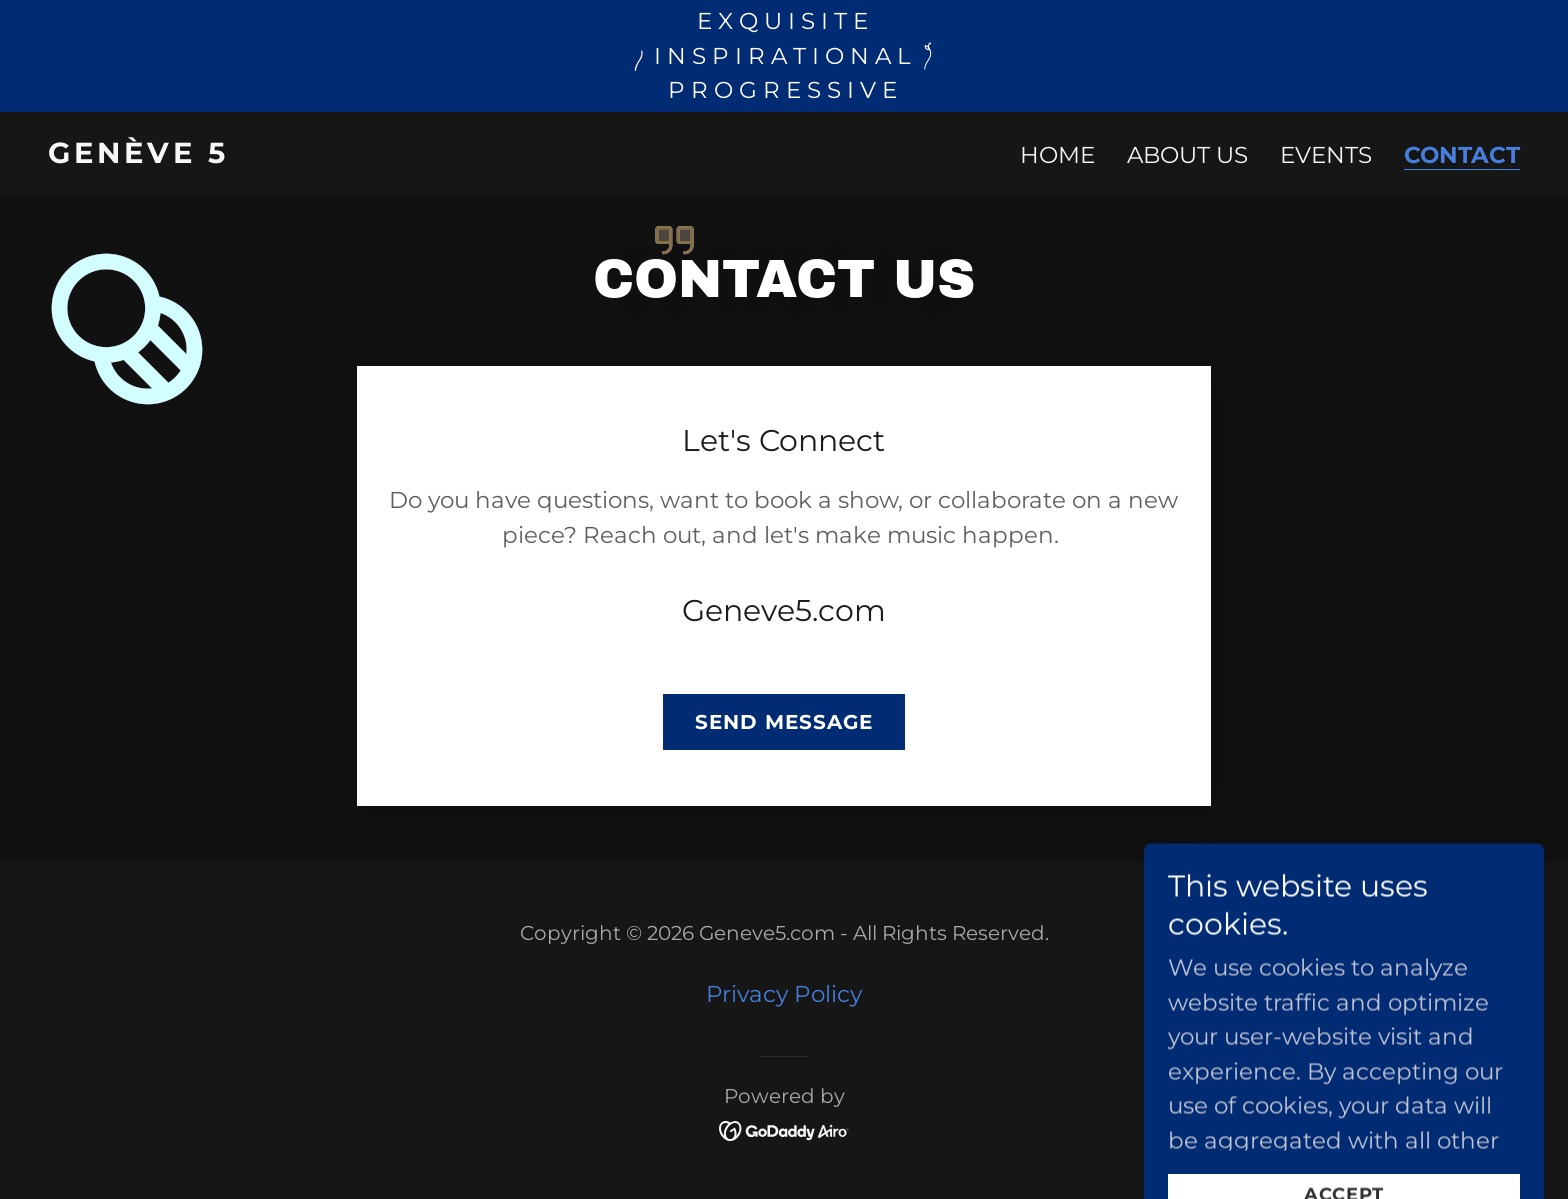 This screenshot has height=1199, width=1568. Describe the element at coordinates (674, 239) in the screenshot. I see `view testimonials or customer quotes` at that location.